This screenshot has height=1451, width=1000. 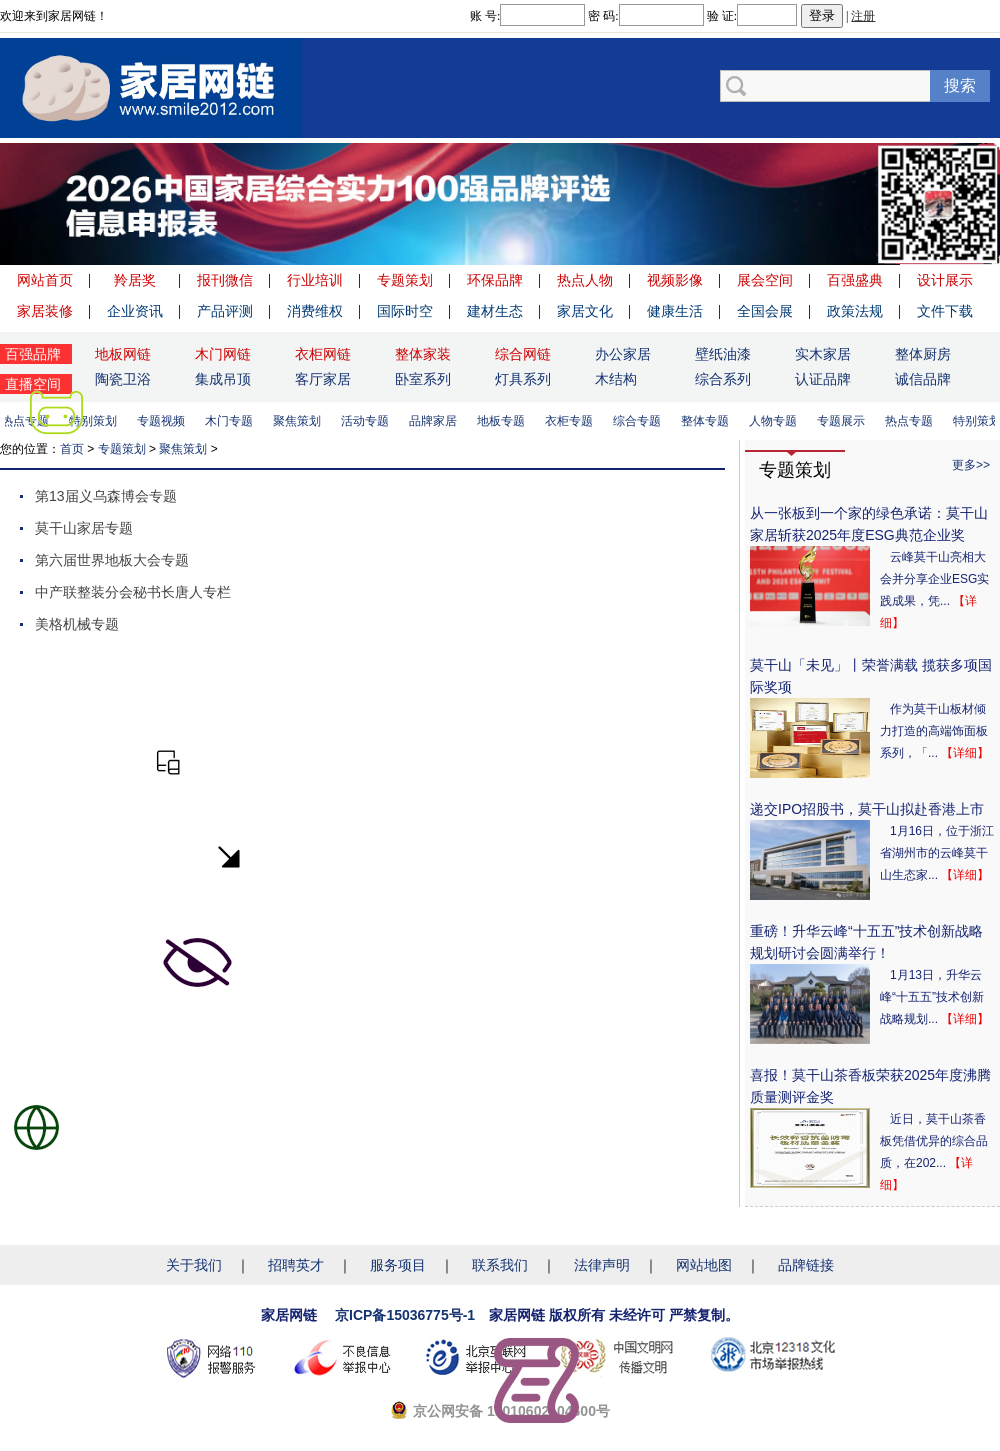 I want to click on access global or international settings, so click(x=36, y=1127).